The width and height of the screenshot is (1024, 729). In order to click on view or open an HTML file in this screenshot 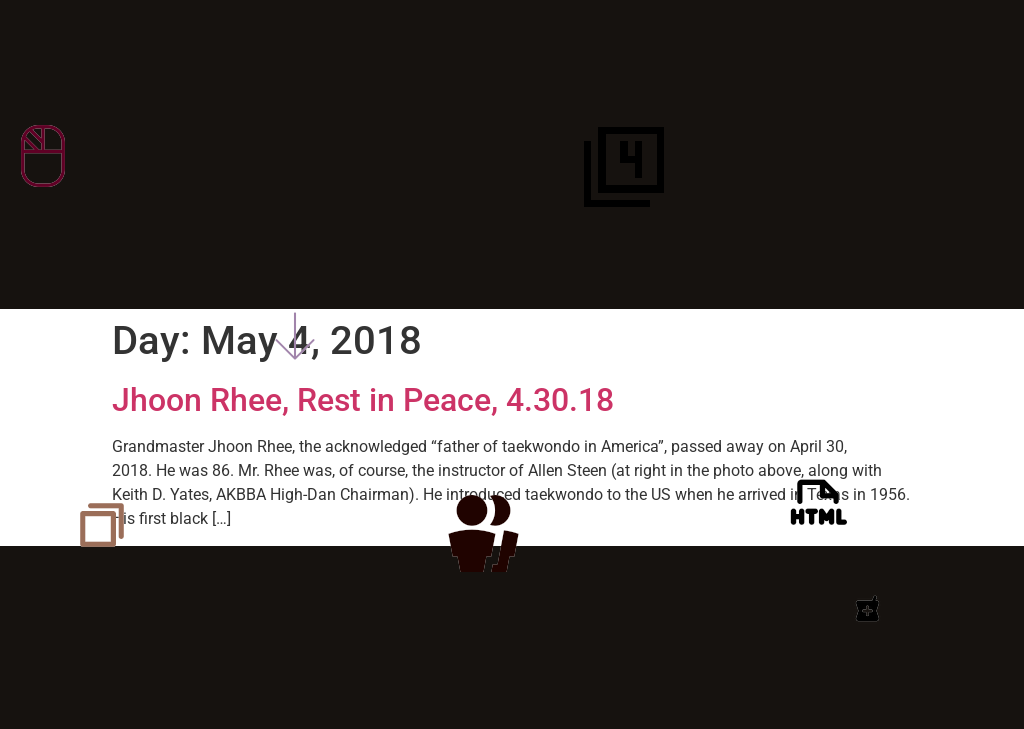, I will do `click(818, 504)`.